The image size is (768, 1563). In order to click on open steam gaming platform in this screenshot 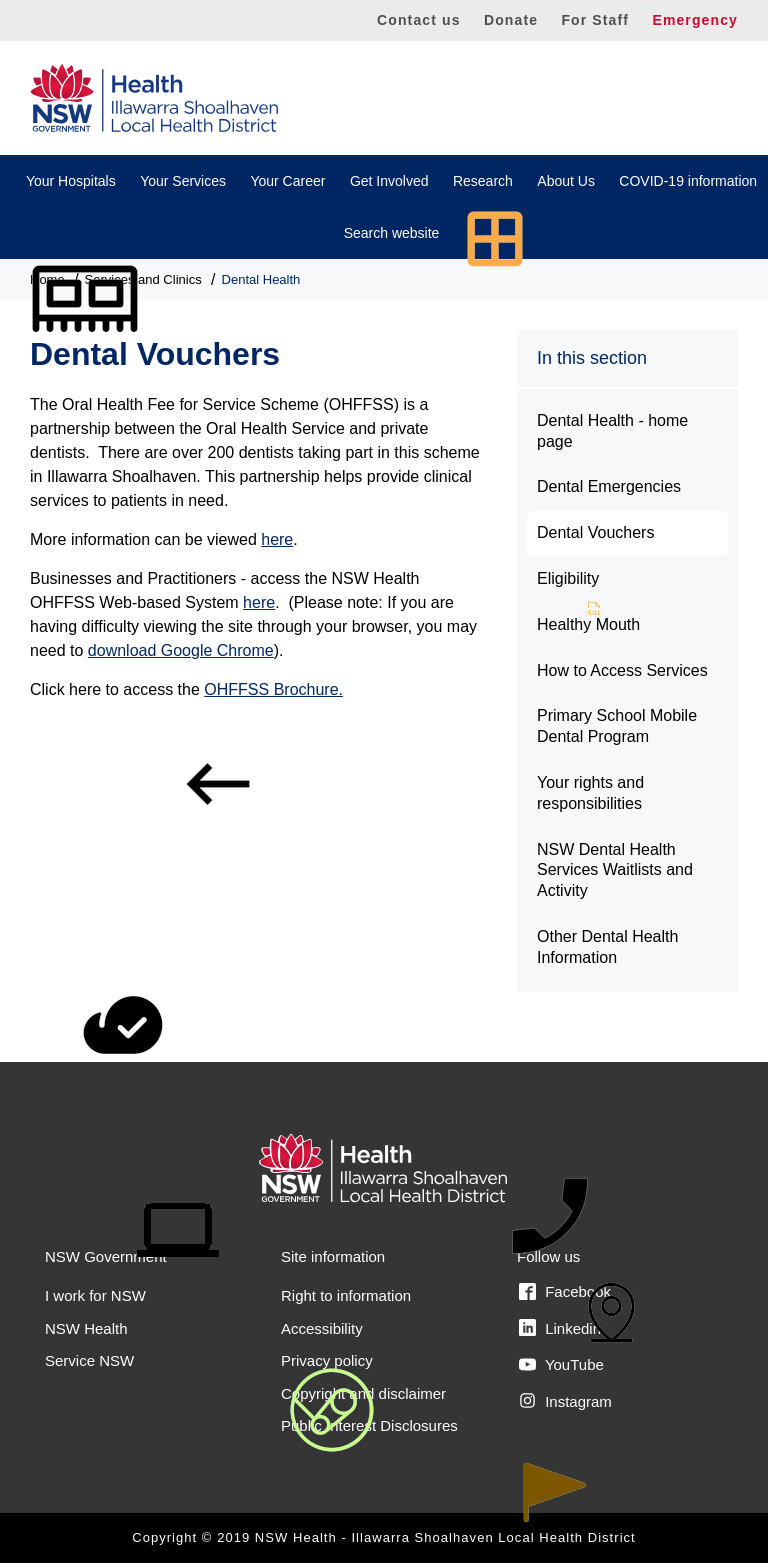, I will do `click(332, 1410)`.